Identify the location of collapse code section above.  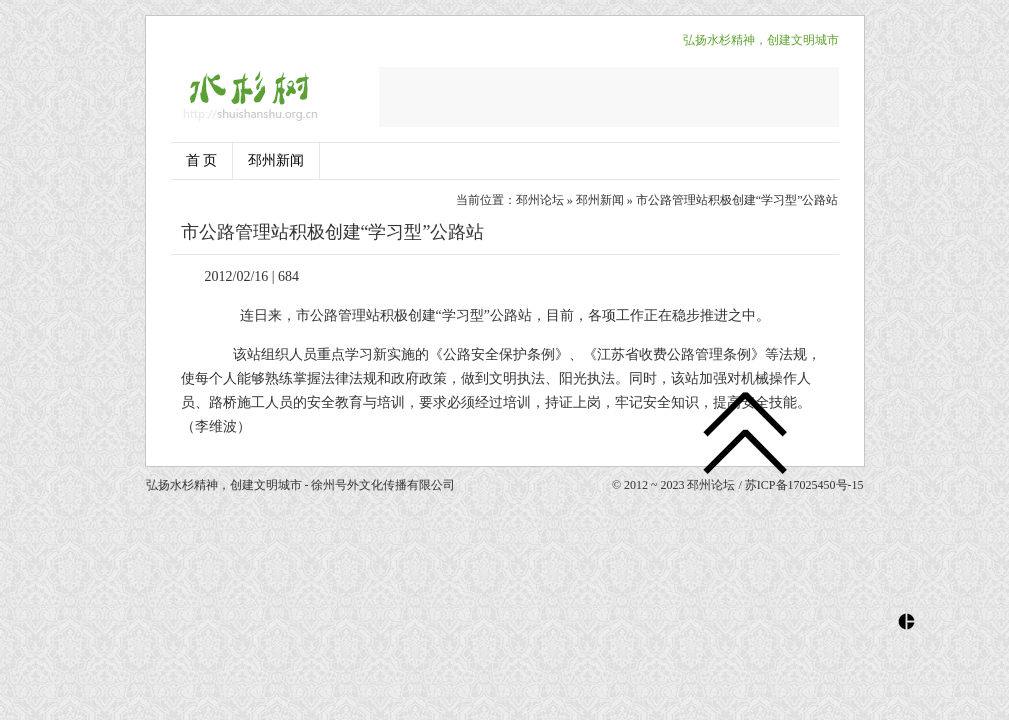
(747, 436).